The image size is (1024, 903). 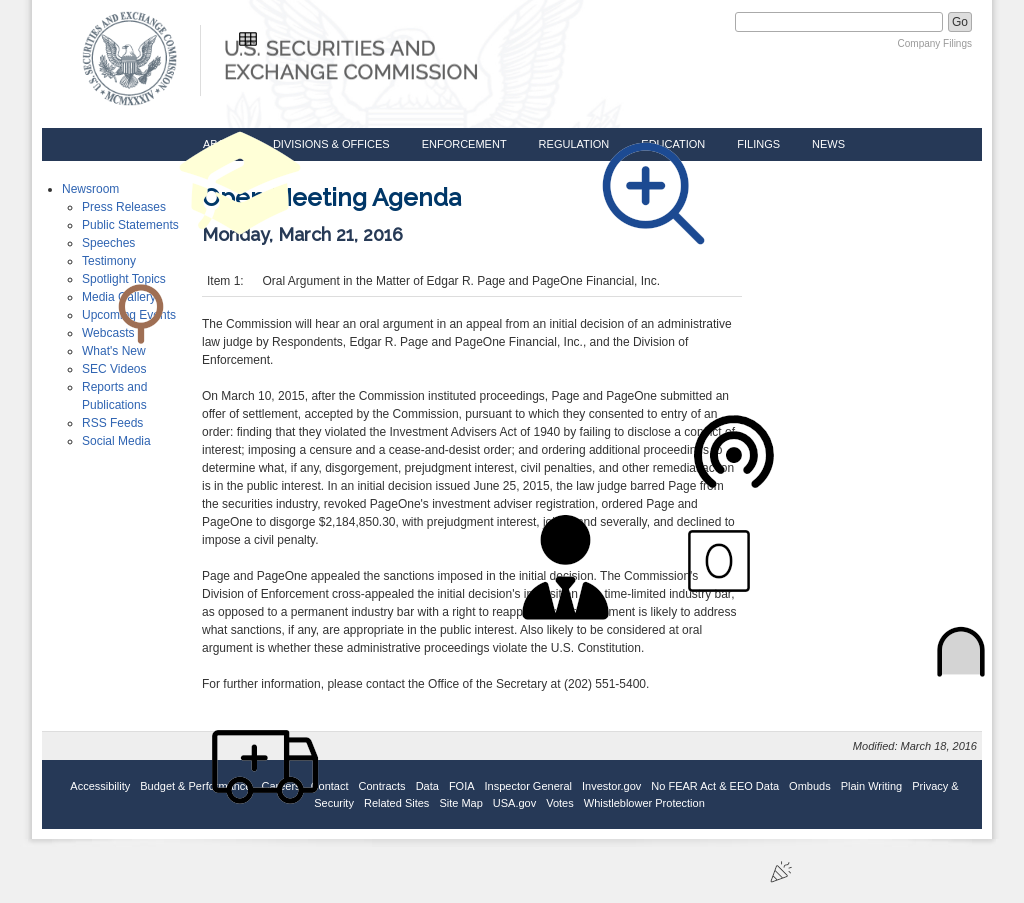 What do you see at coordinates (653, 193) in the screenshot?
I see `zoom in on content` at bounding box center [653, 193].